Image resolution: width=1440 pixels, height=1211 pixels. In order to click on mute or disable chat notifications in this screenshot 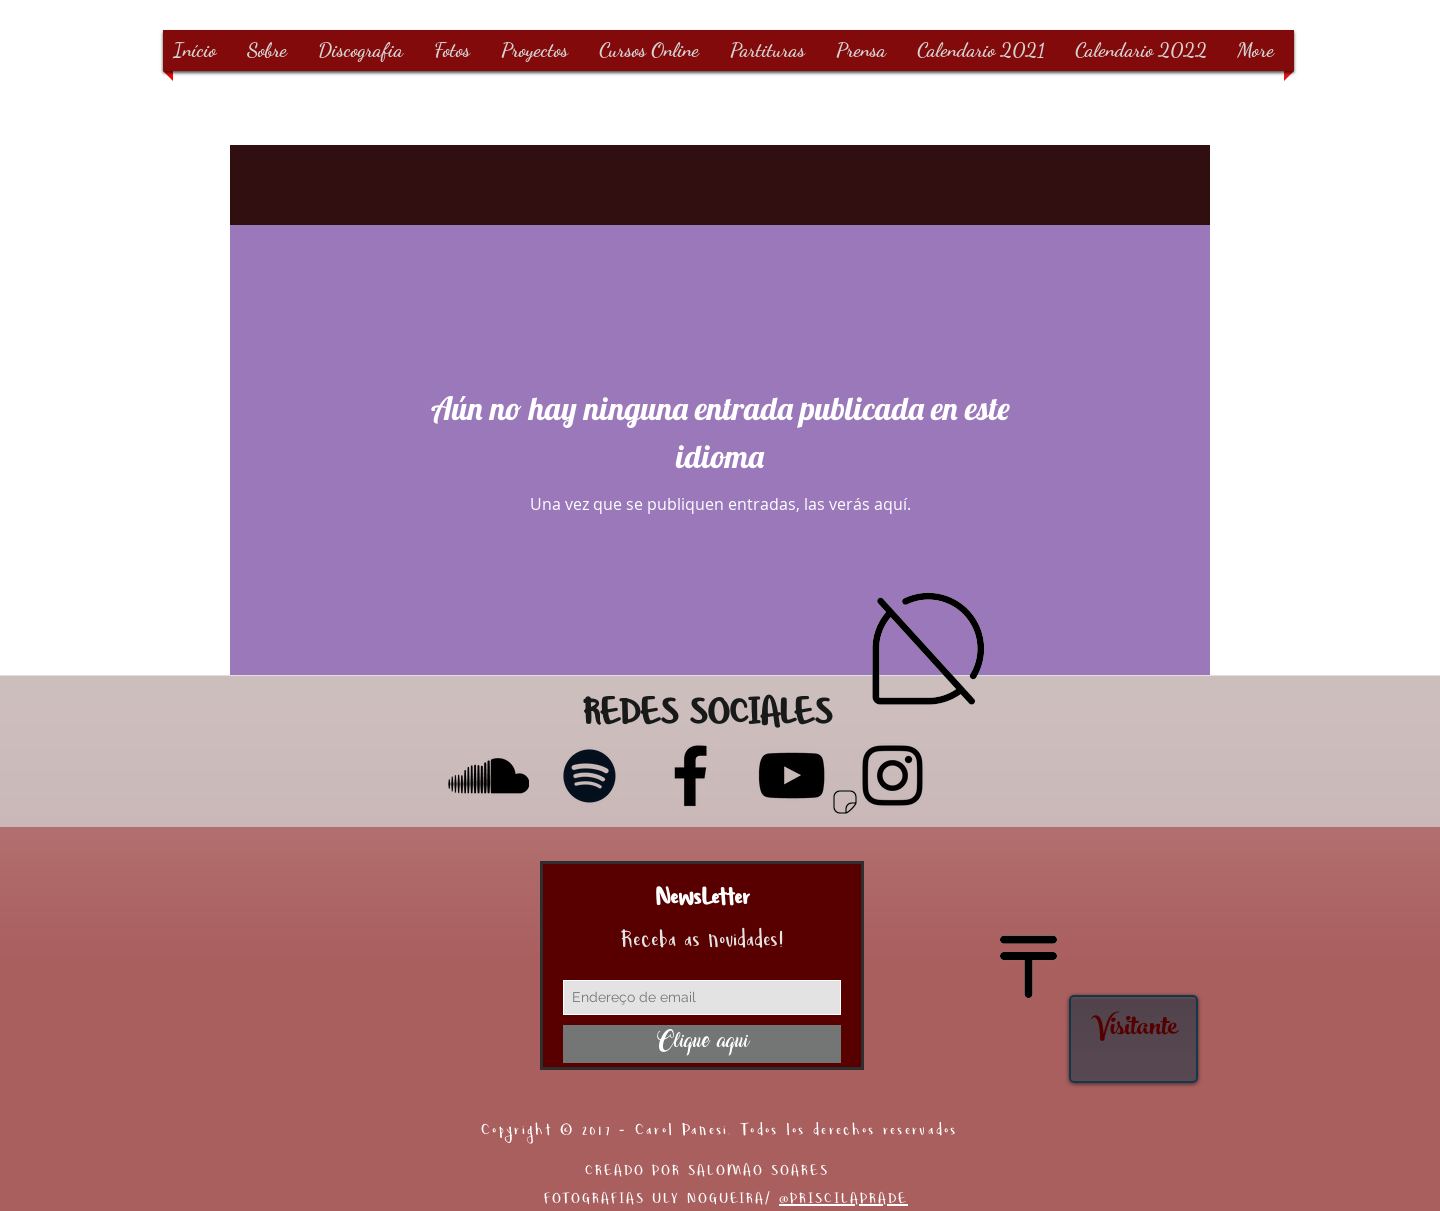, I will do `click(926, 651)`.